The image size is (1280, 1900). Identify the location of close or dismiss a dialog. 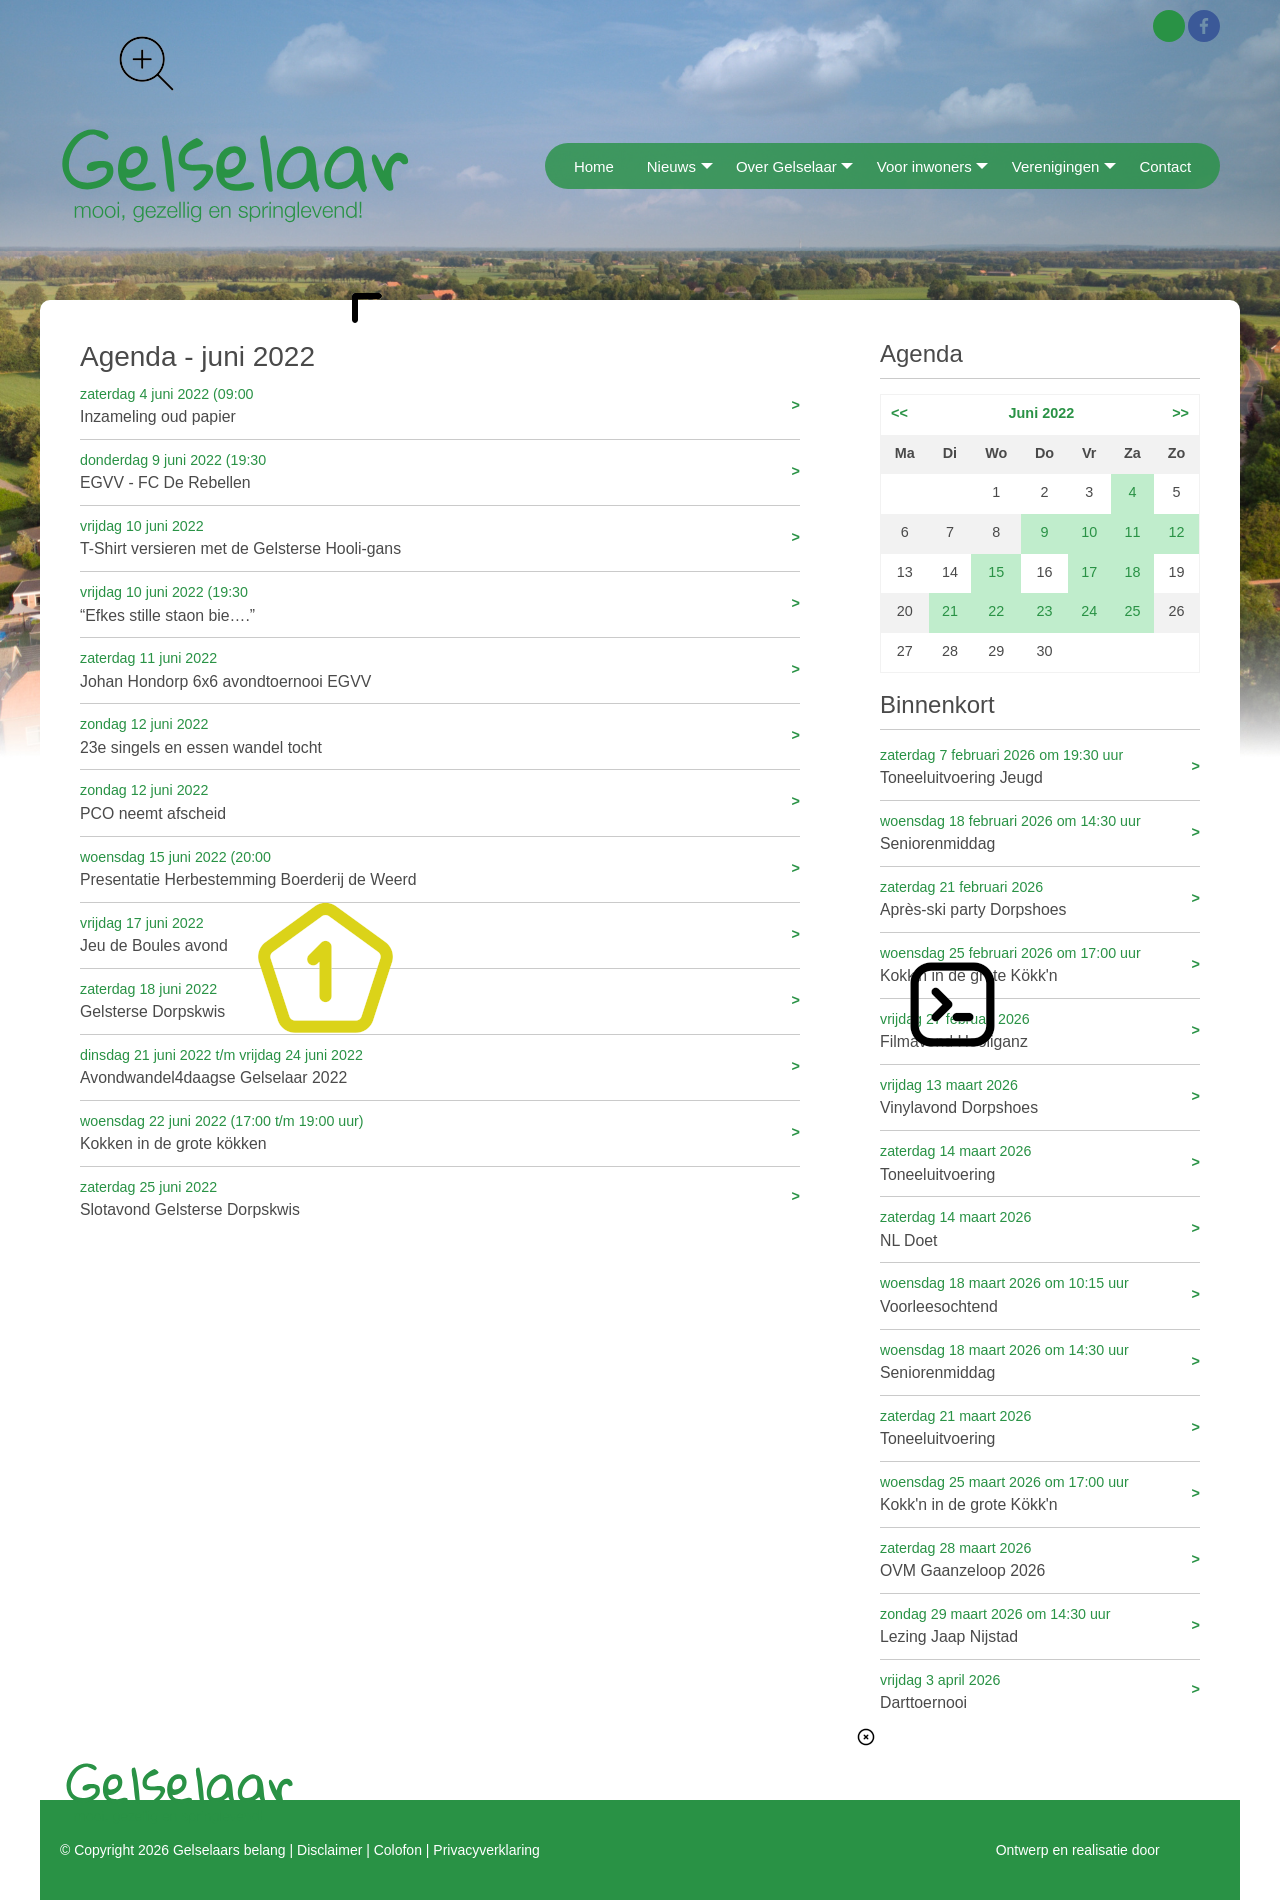
(866, 1737).